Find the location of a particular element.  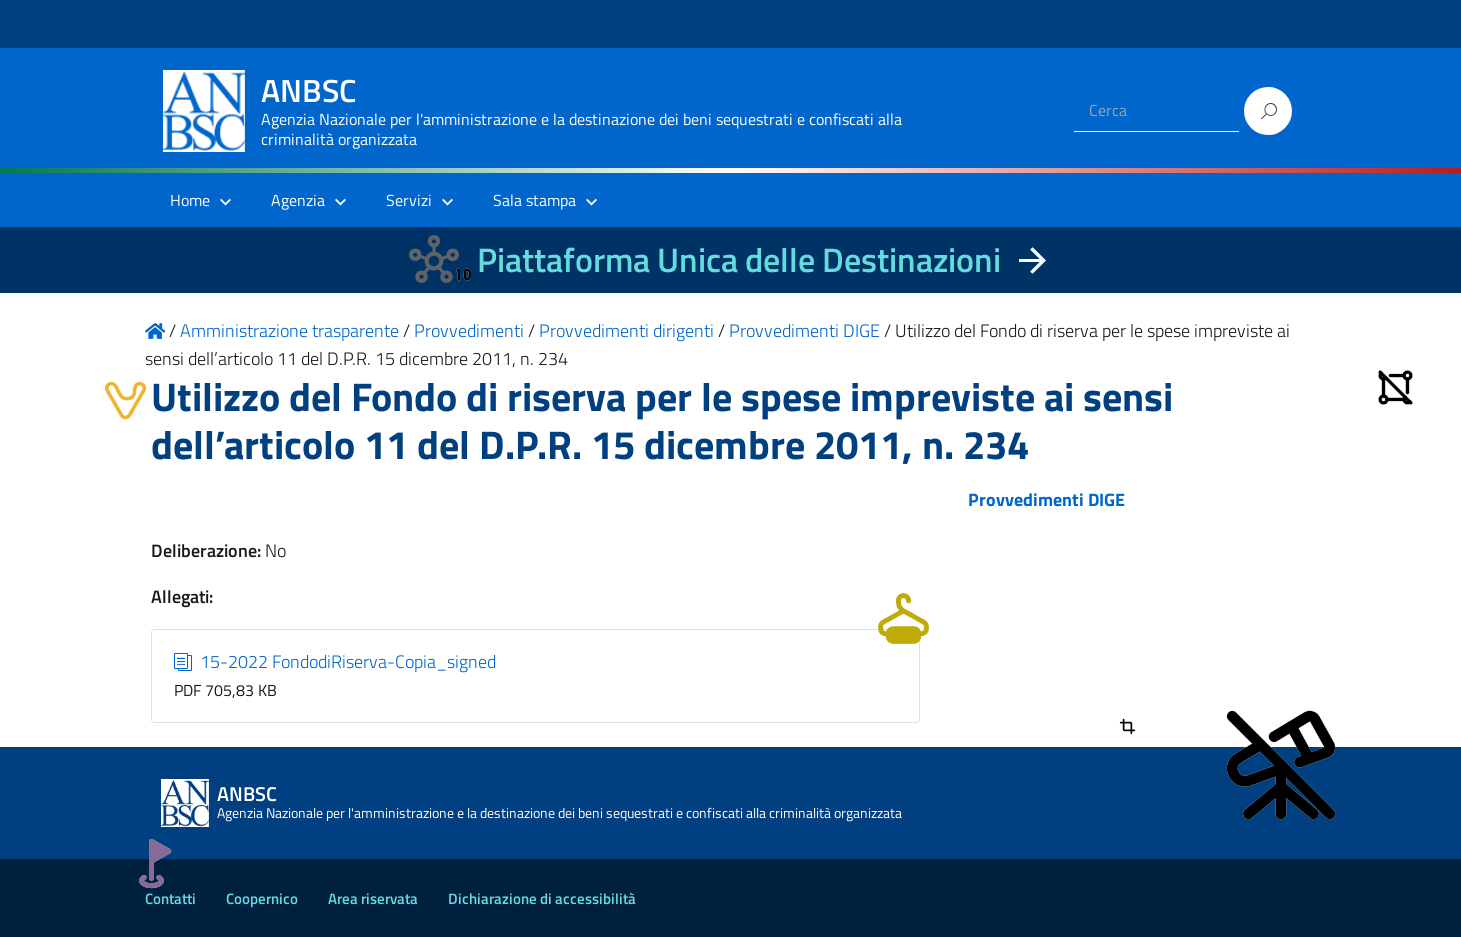

telescope feature disabled or unavailable is located at coordinates (1281, 765).